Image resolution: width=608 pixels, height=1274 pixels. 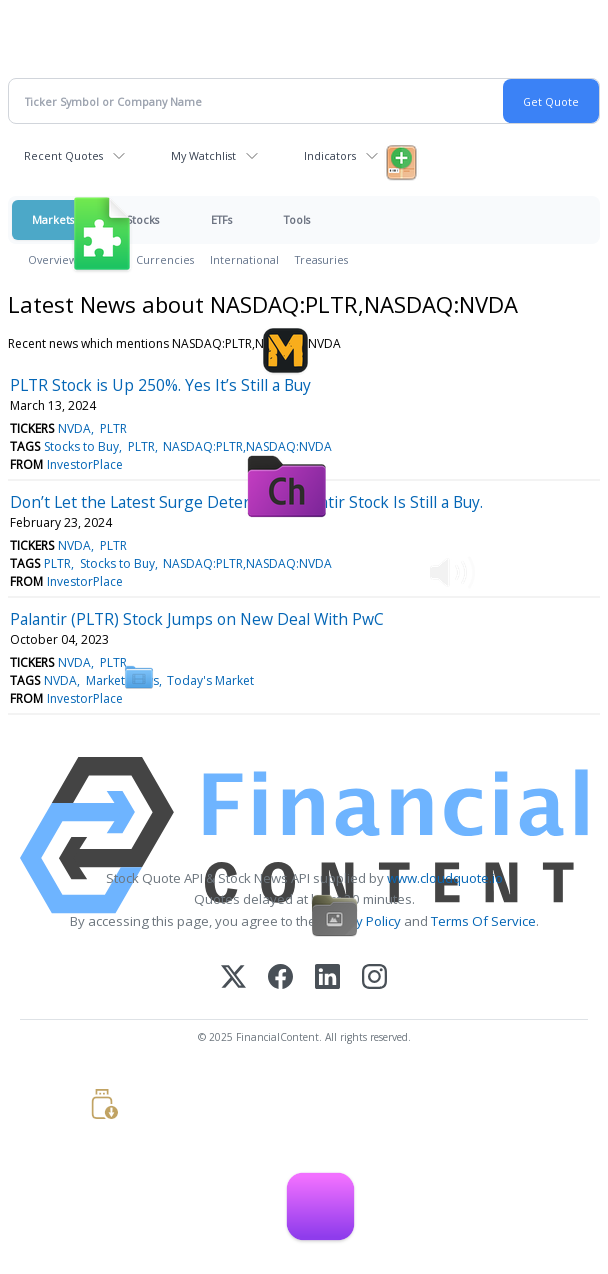 What do you see at coordinates (334, 915) in the screenshot?
I see `open your pictures folder` at bounding box center [334, 915].